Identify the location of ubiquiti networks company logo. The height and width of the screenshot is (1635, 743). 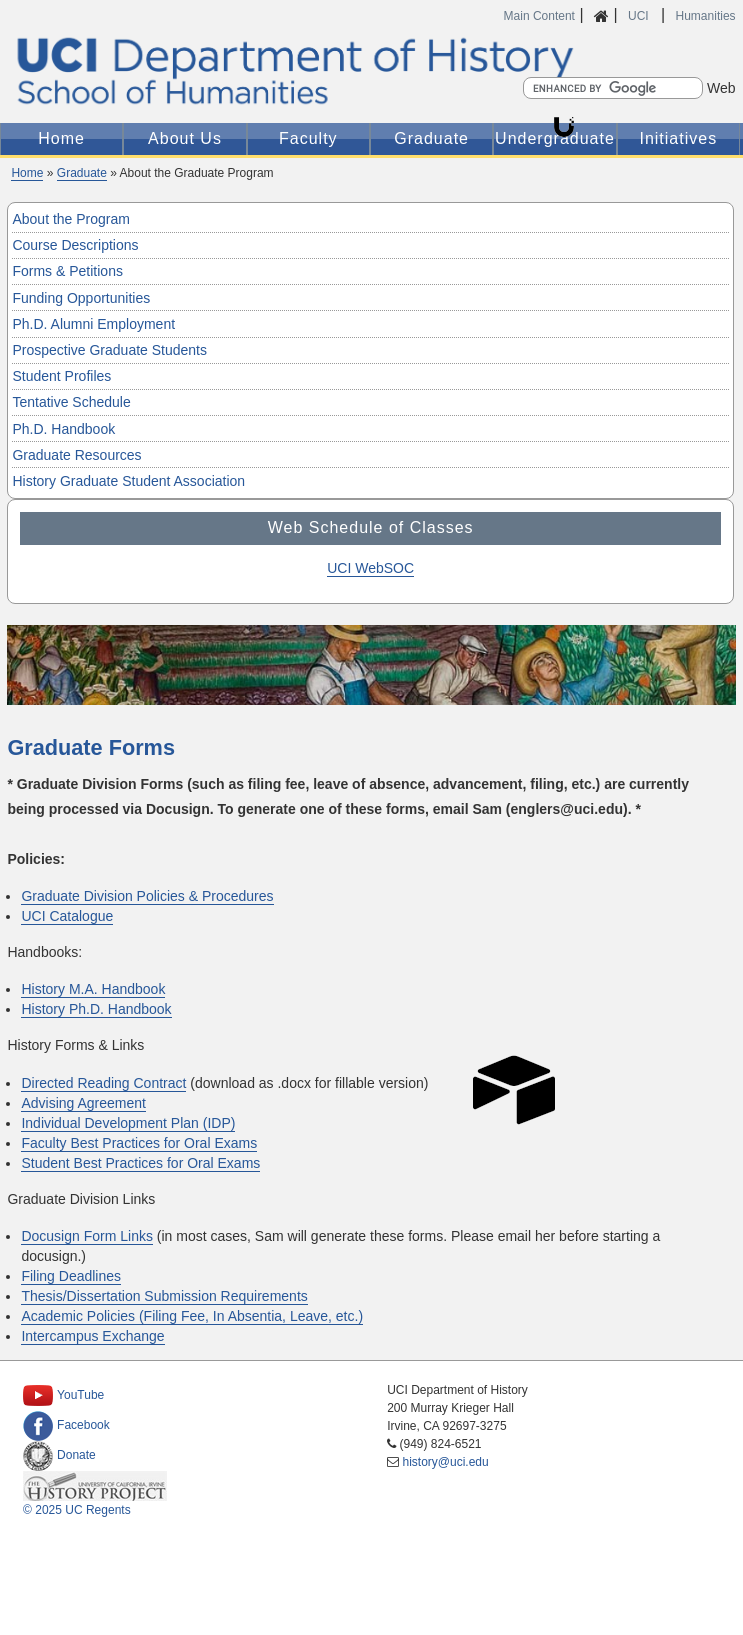
(564, 127).